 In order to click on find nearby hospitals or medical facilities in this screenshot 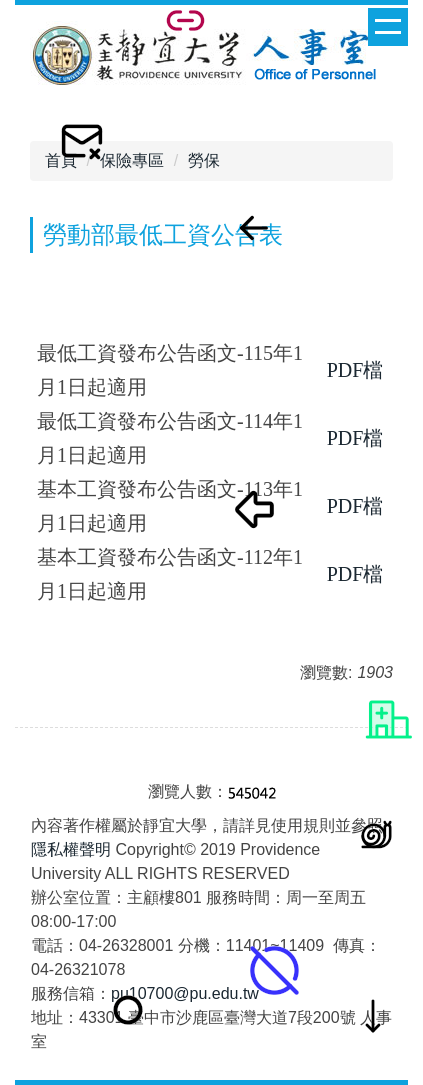, I will do `click(386, 719)`.